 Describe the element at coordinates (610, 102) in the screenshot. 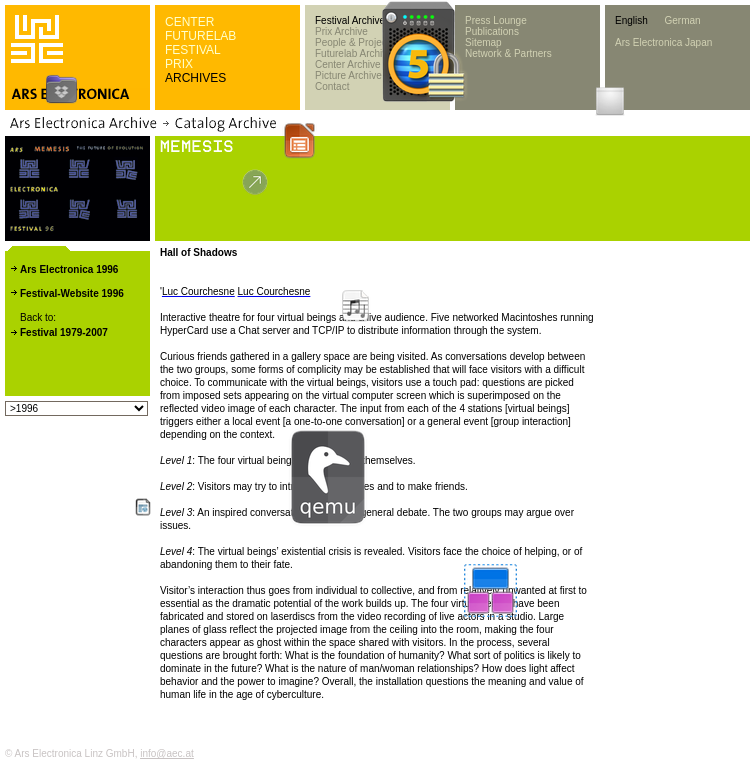

I see `magic trackpad connected via bluetooth` at that location.